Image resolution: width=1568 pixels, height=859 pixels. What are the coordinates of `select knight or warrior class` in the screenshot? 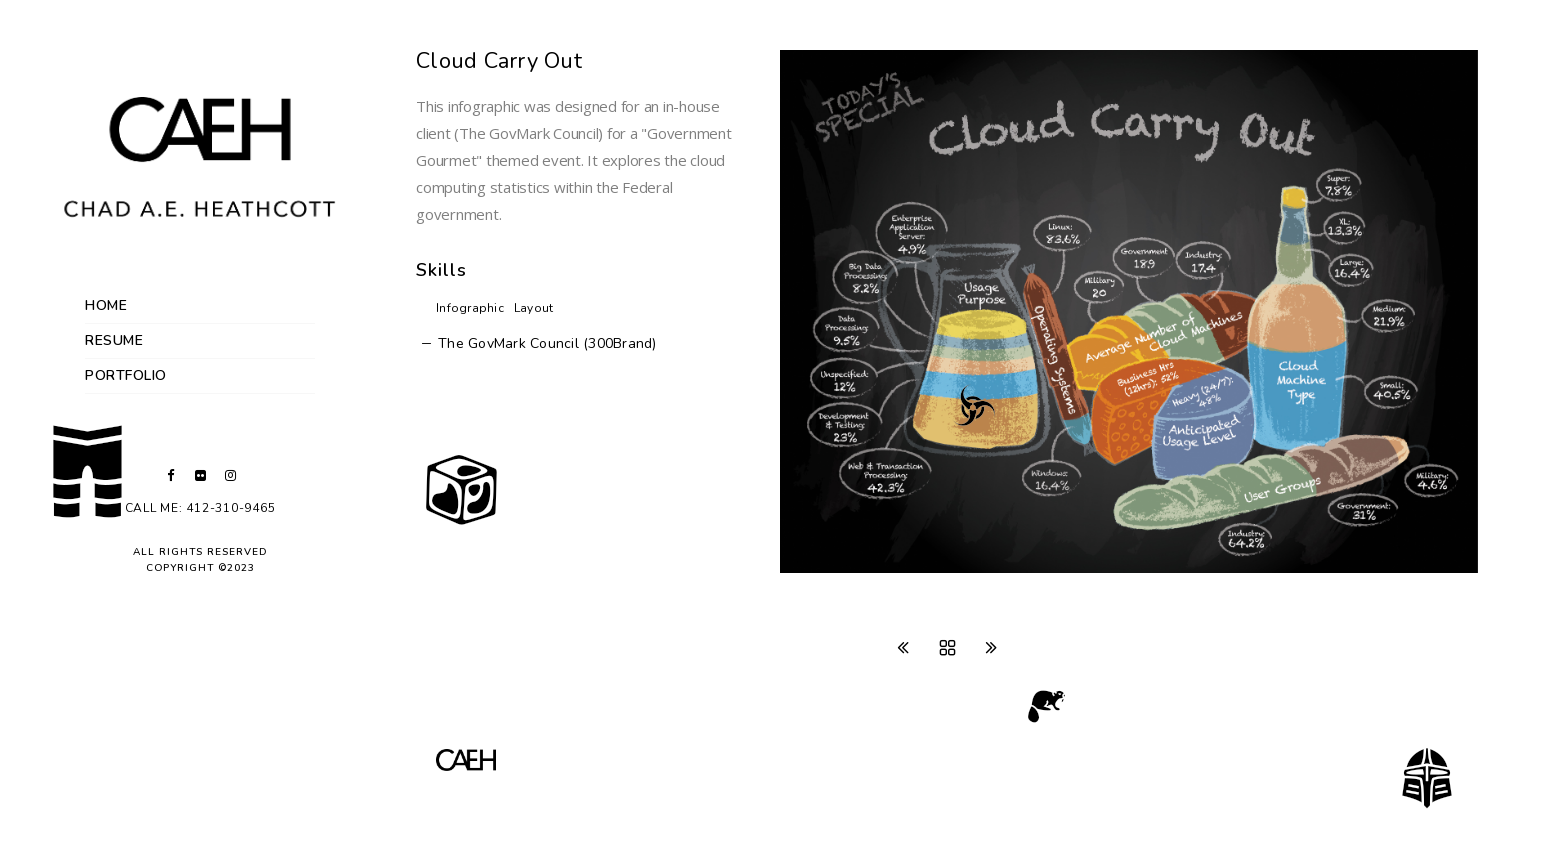 It's located at (1427, 777).